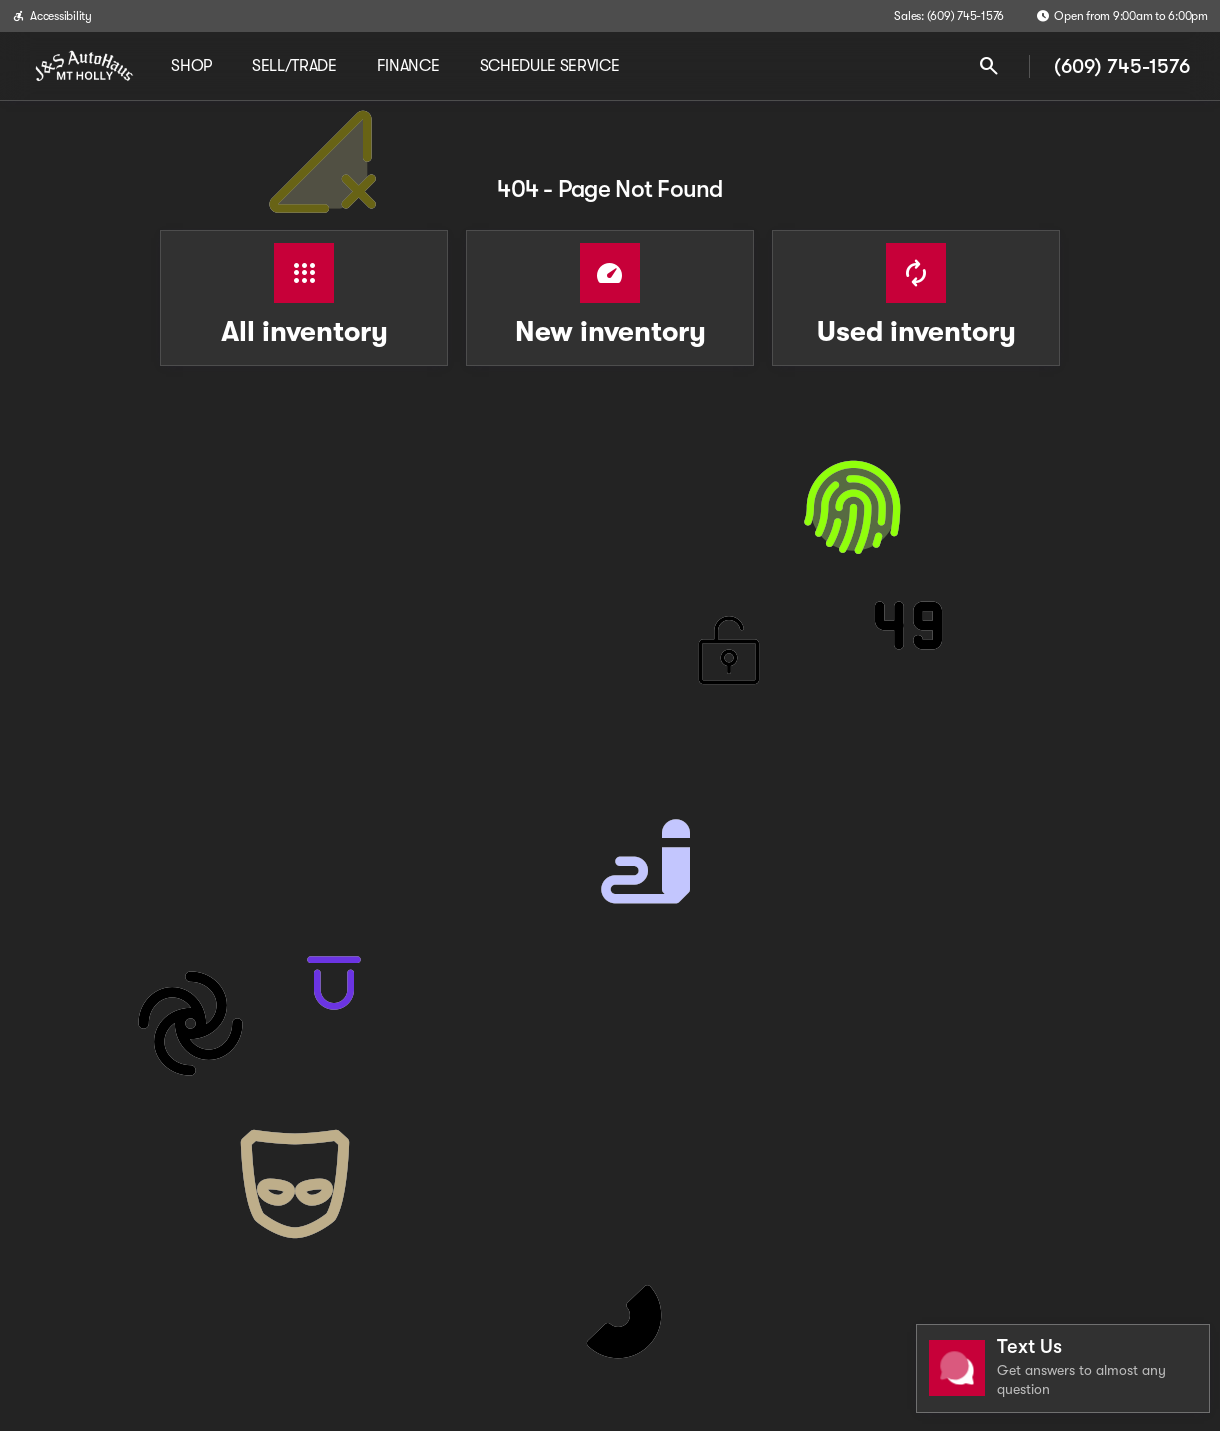  I want to click on apply overline text formatting, so click(334, 983).